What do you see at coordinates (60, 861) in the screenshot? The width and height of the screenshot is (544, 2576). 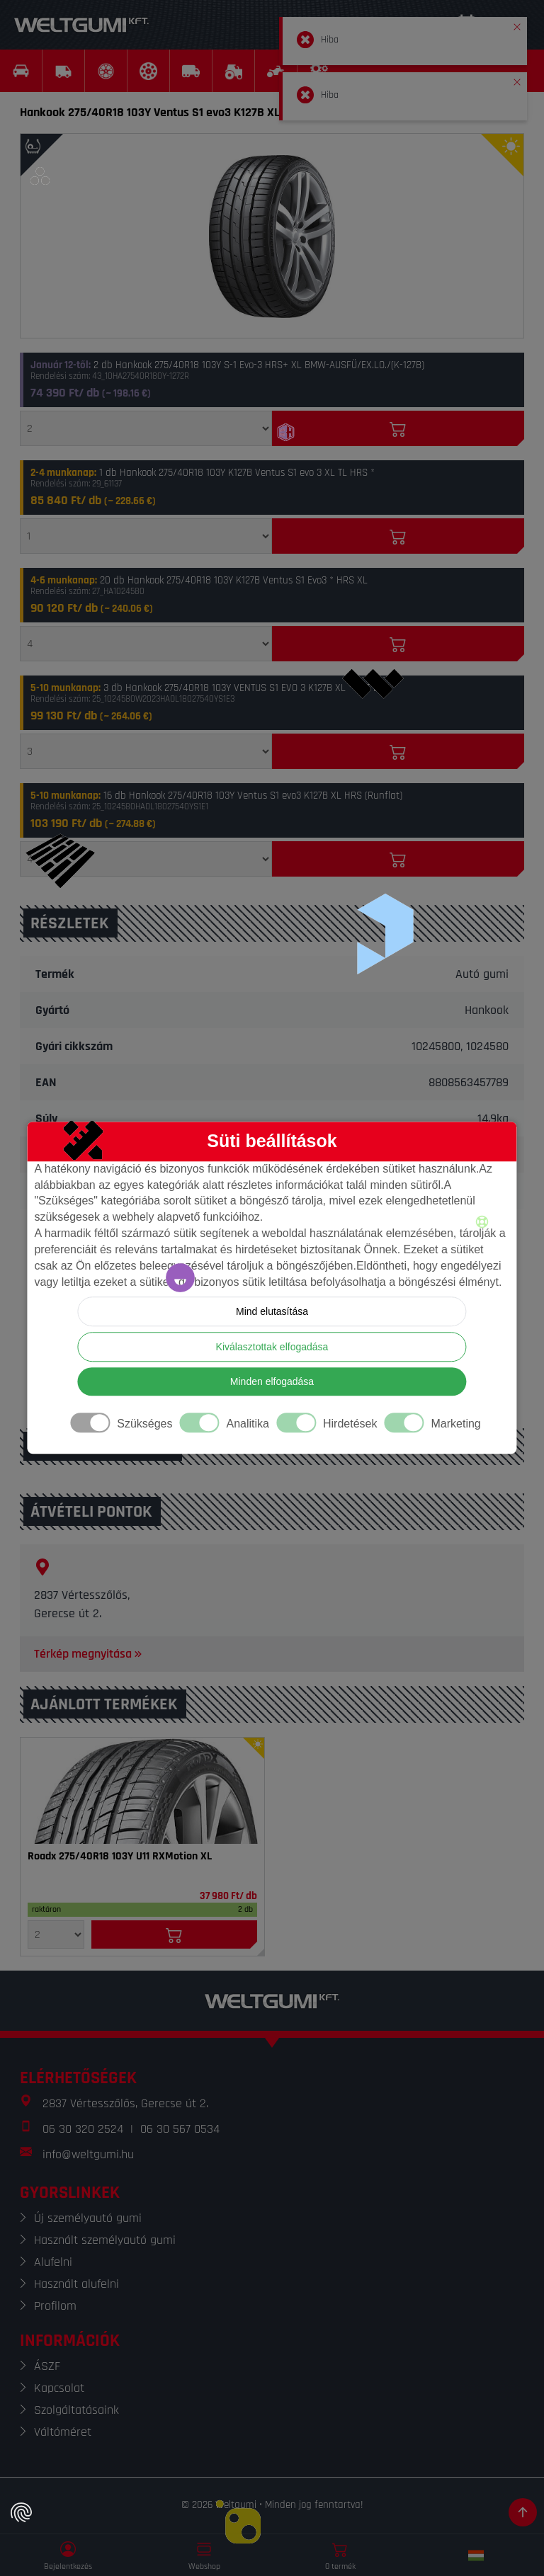 I see `Apache Parquet logo` at bounding box center [60, 861].